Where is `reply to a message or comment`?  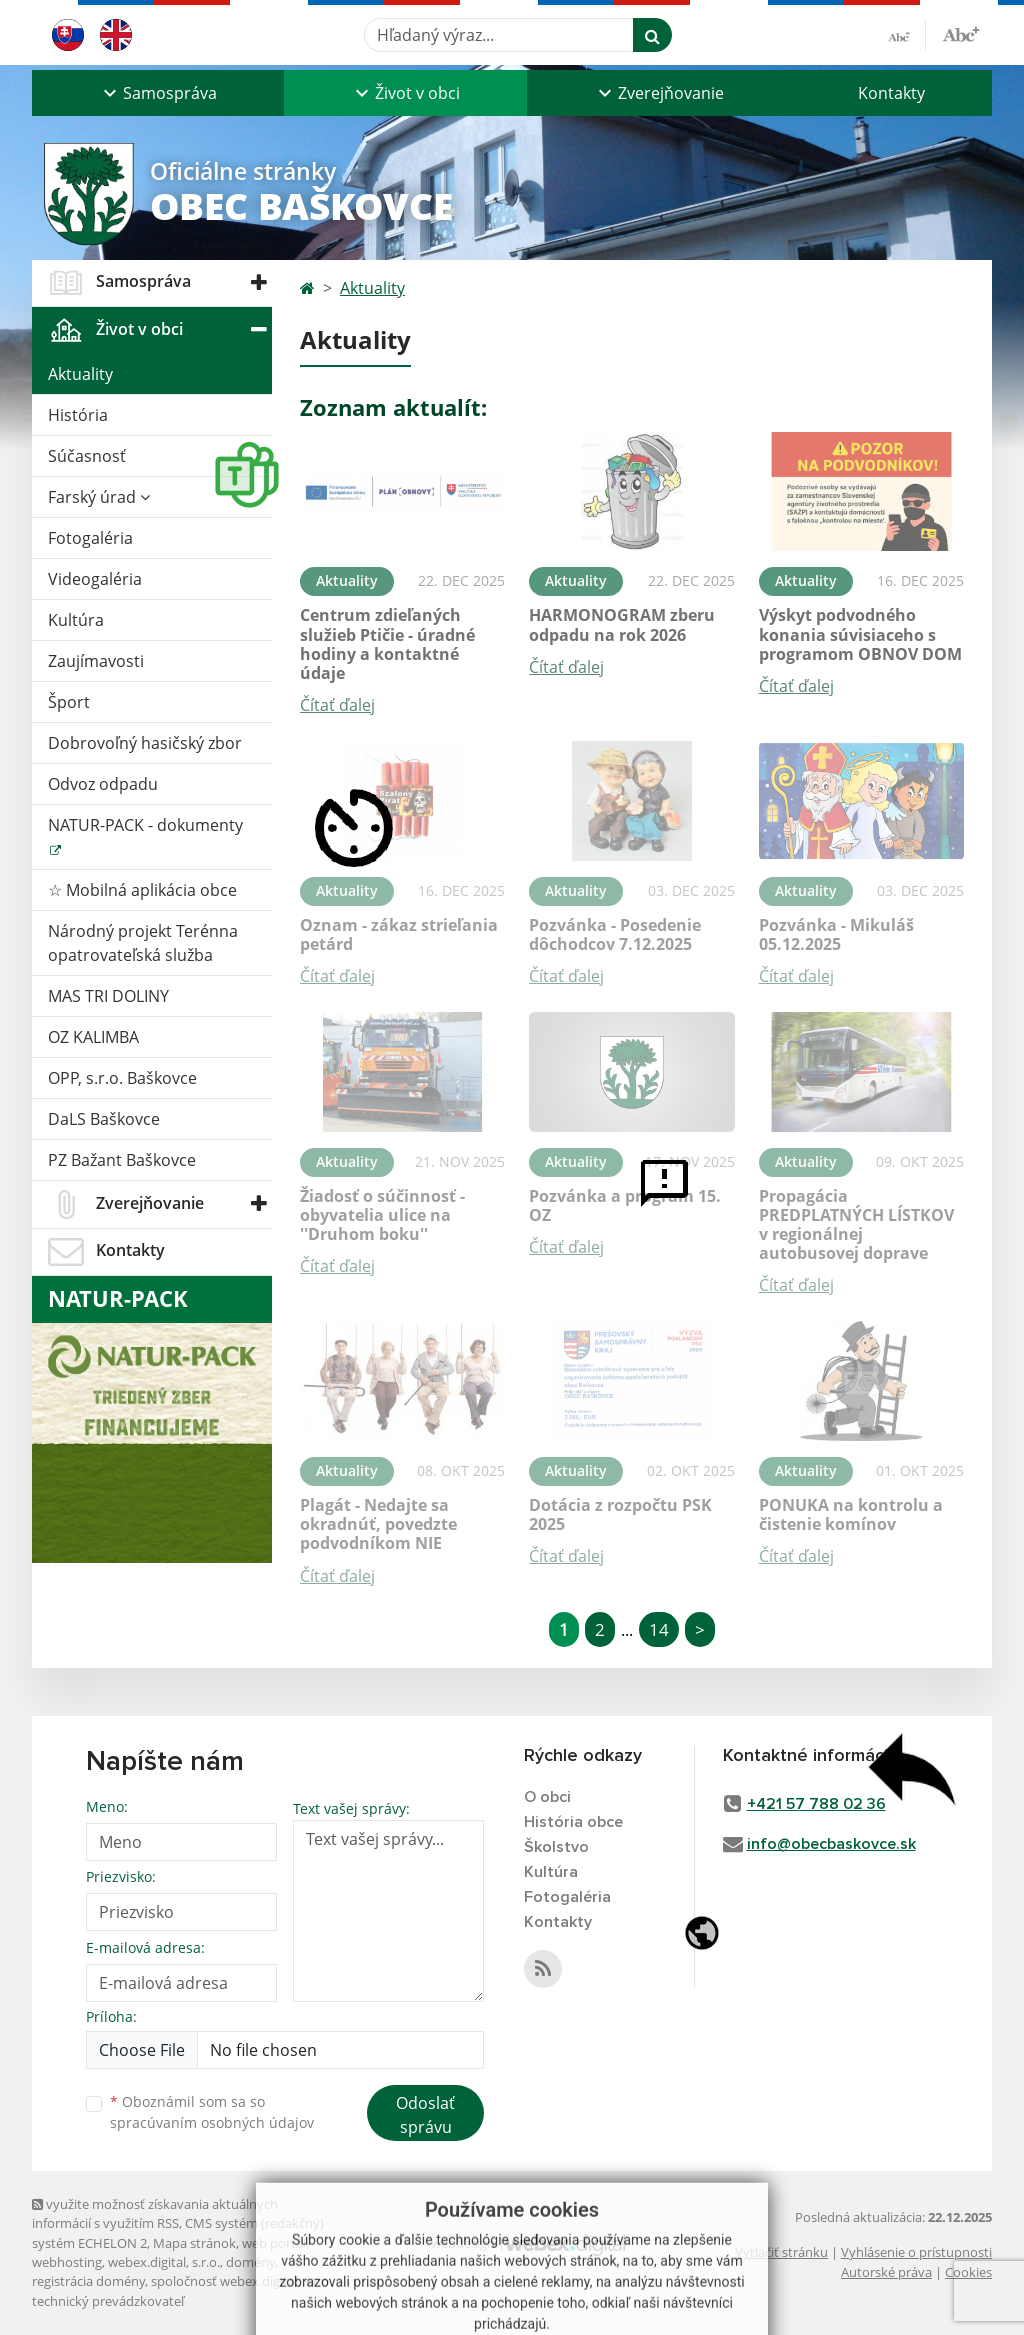
reply to a message or comment is located at coordinates (912, 1767).